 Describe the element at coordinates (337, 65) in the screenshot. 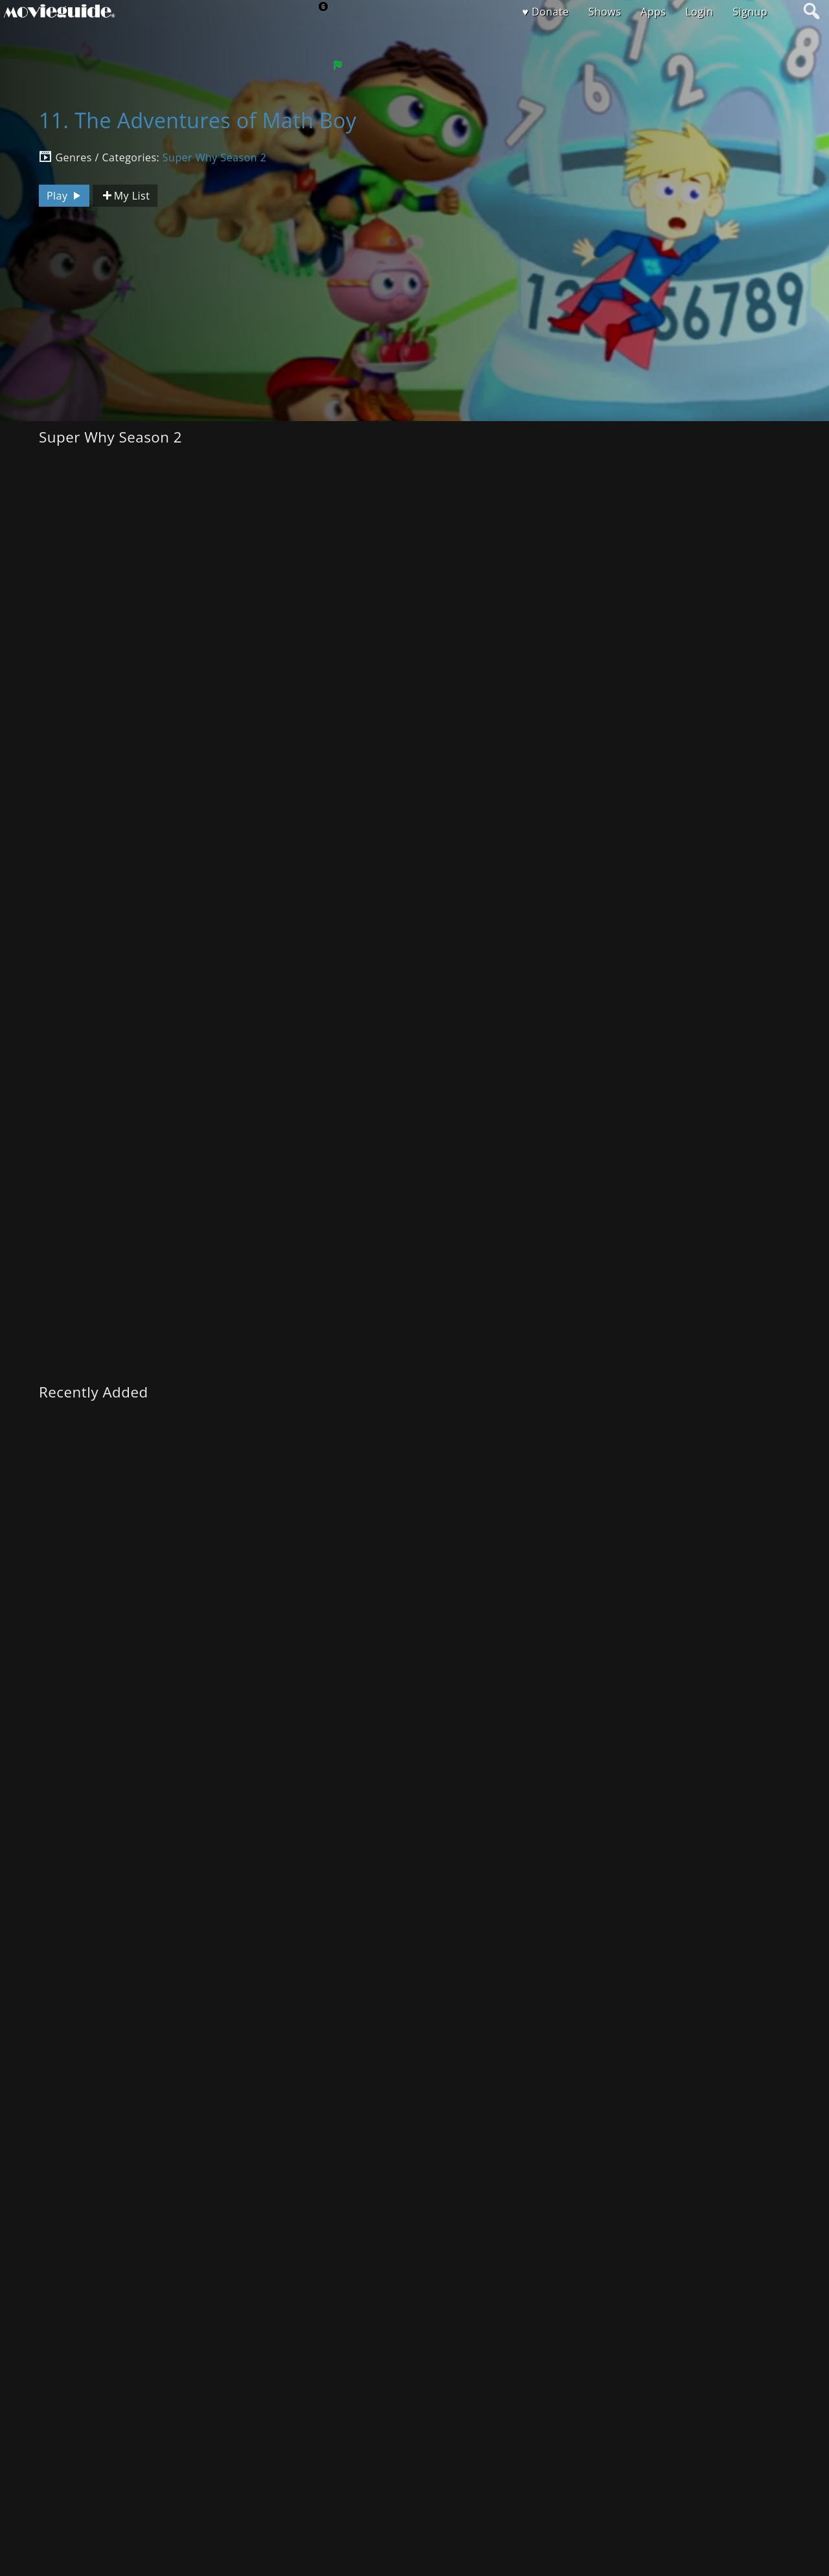

I see `flag or mark an item for follow-up` at that location.